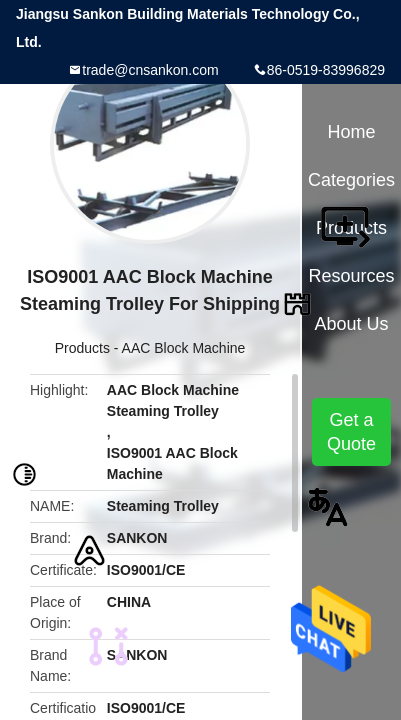 The height and width of the screenshot is (720, 401). What do you see at coordinates (108, 646) in the screenshot?
I see `a closed or rejected pull request` at bounding box center [108, 646].